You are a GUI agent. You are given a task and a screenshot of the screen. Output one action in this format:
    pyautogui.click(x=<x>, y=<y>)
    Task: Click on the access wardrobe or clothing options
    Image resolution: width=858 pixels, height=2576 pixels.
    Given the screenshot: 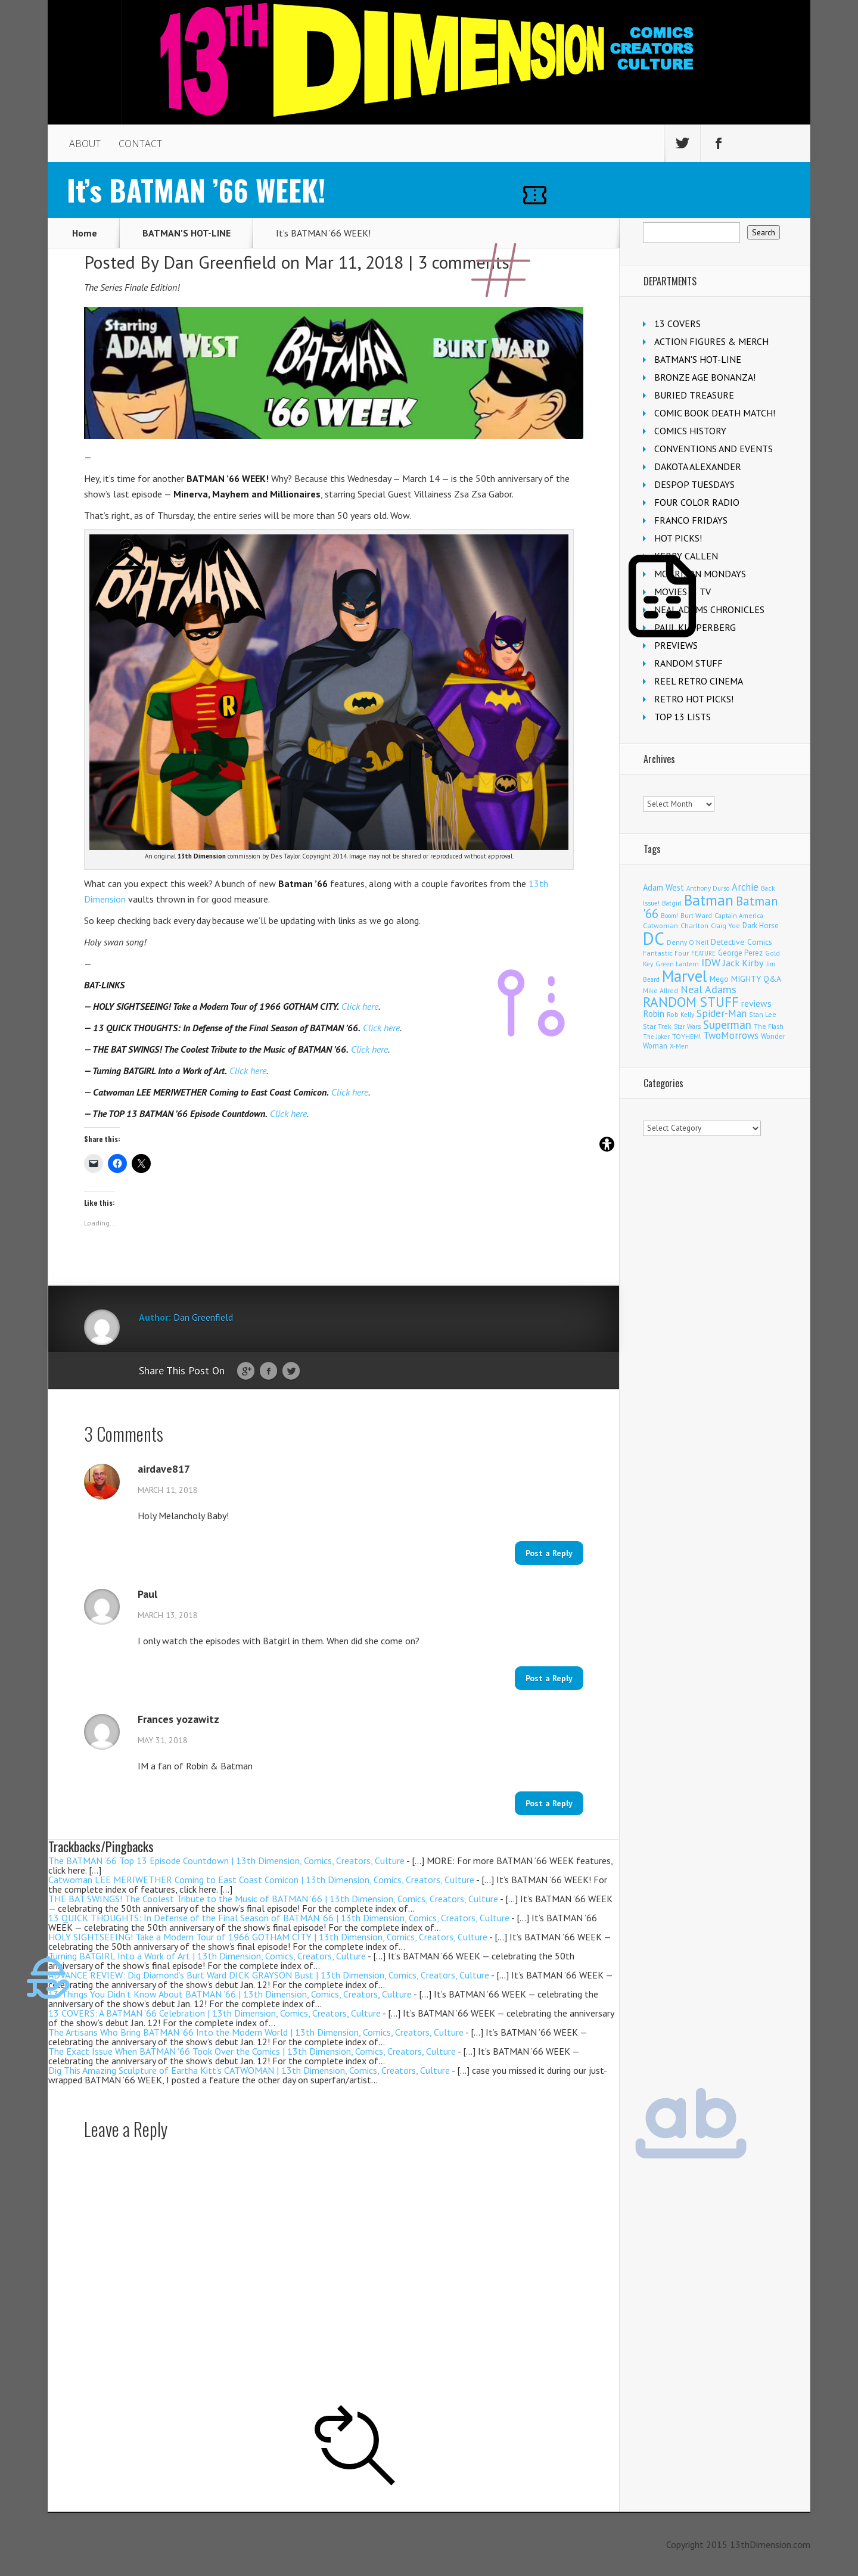 What is the action you would take?
    pyautogui.click(x=126, y=554)
    